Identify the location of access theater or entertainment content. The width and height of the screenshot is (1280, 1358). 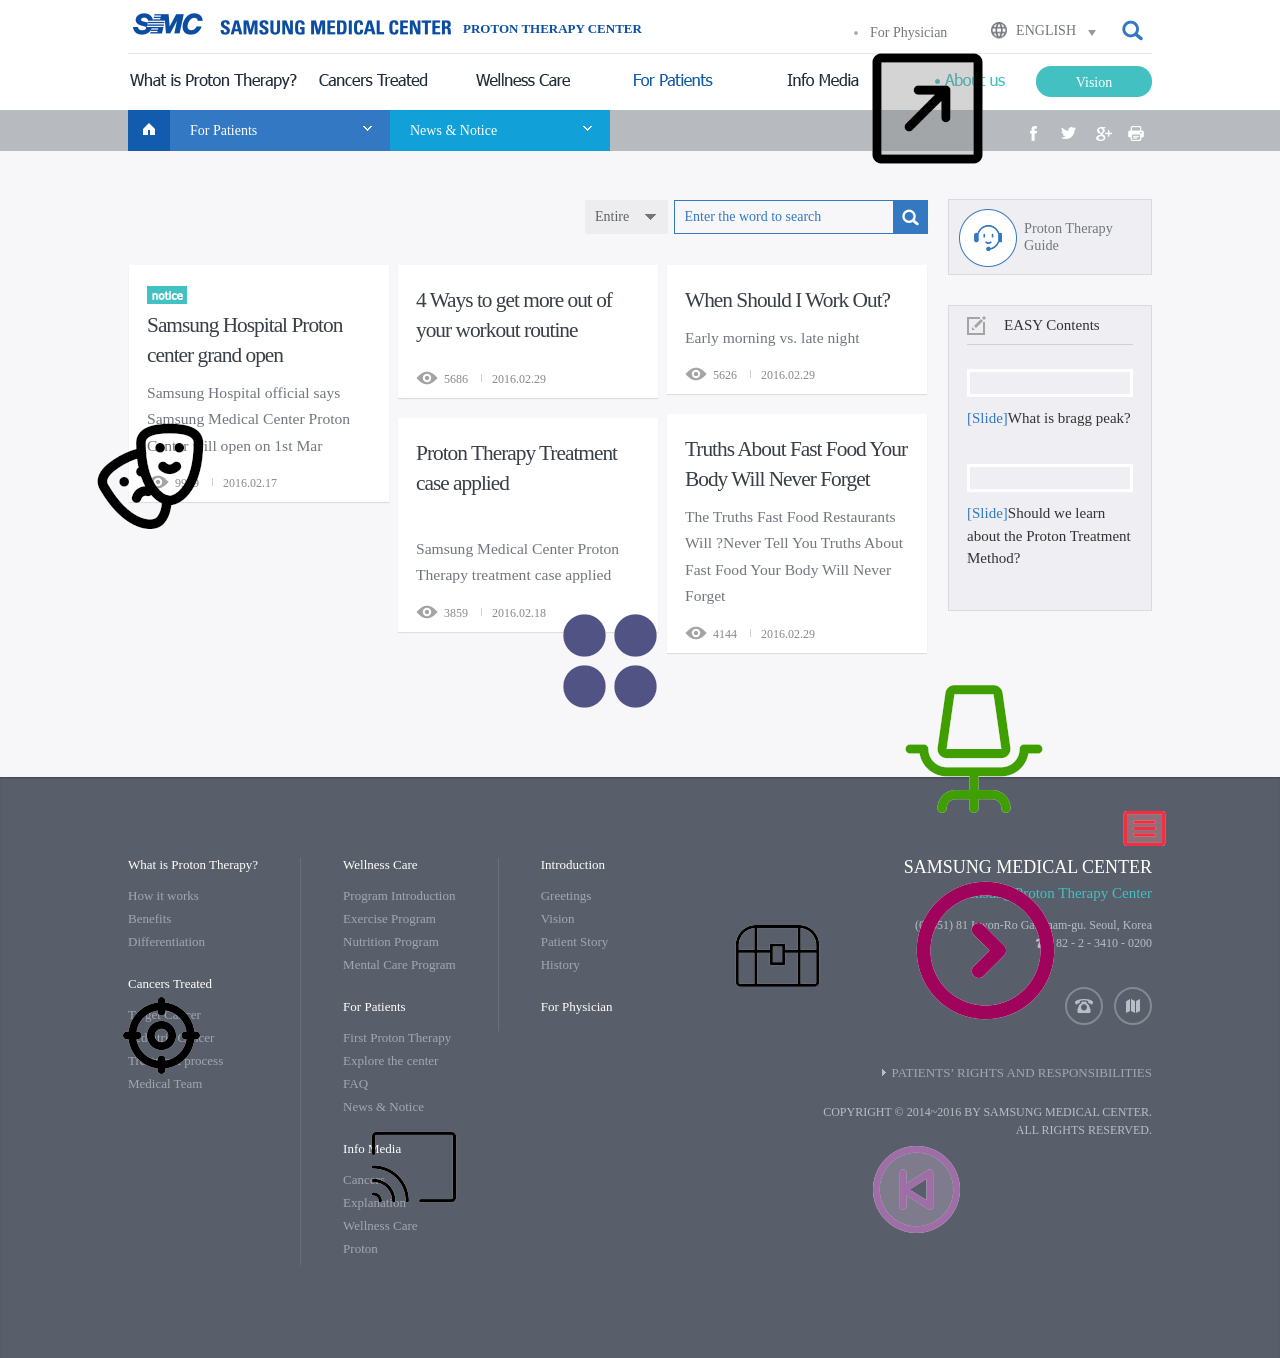
(150, 476).